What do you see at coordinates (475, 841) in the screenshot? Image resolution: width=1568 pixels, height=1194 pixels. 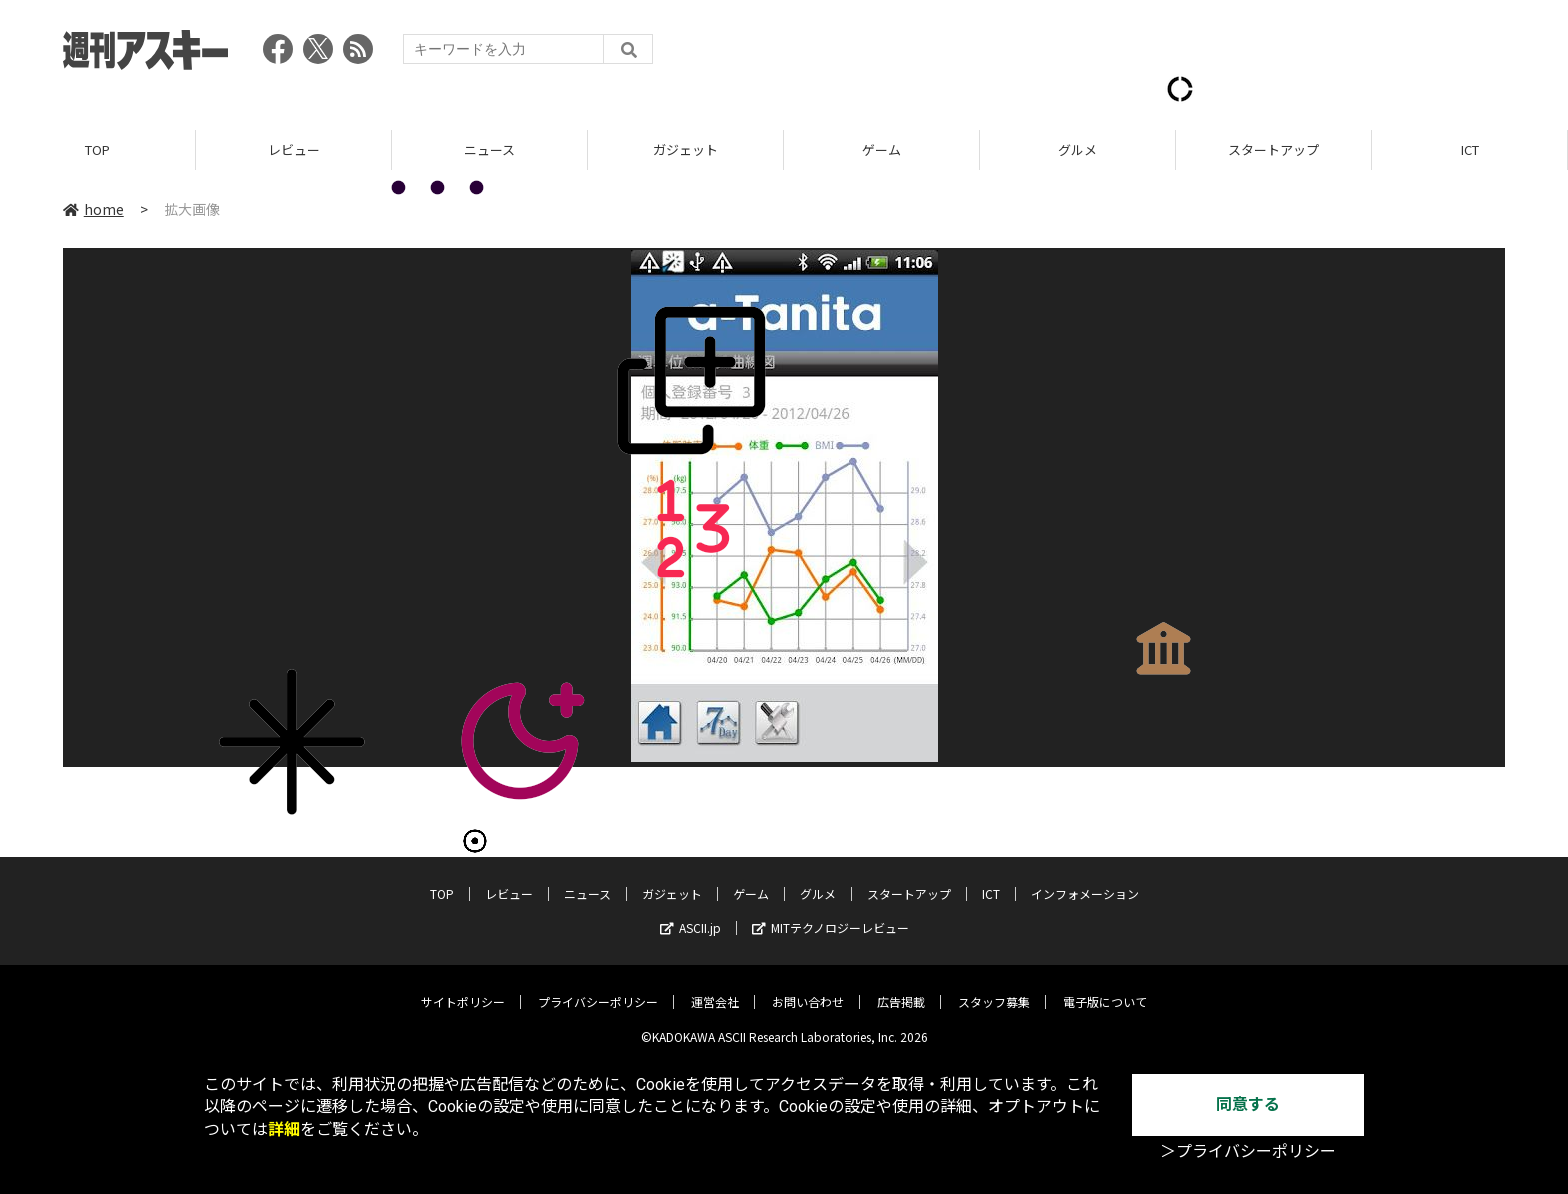 I see `adjust image or display settings` at bounding box center [475, 841].